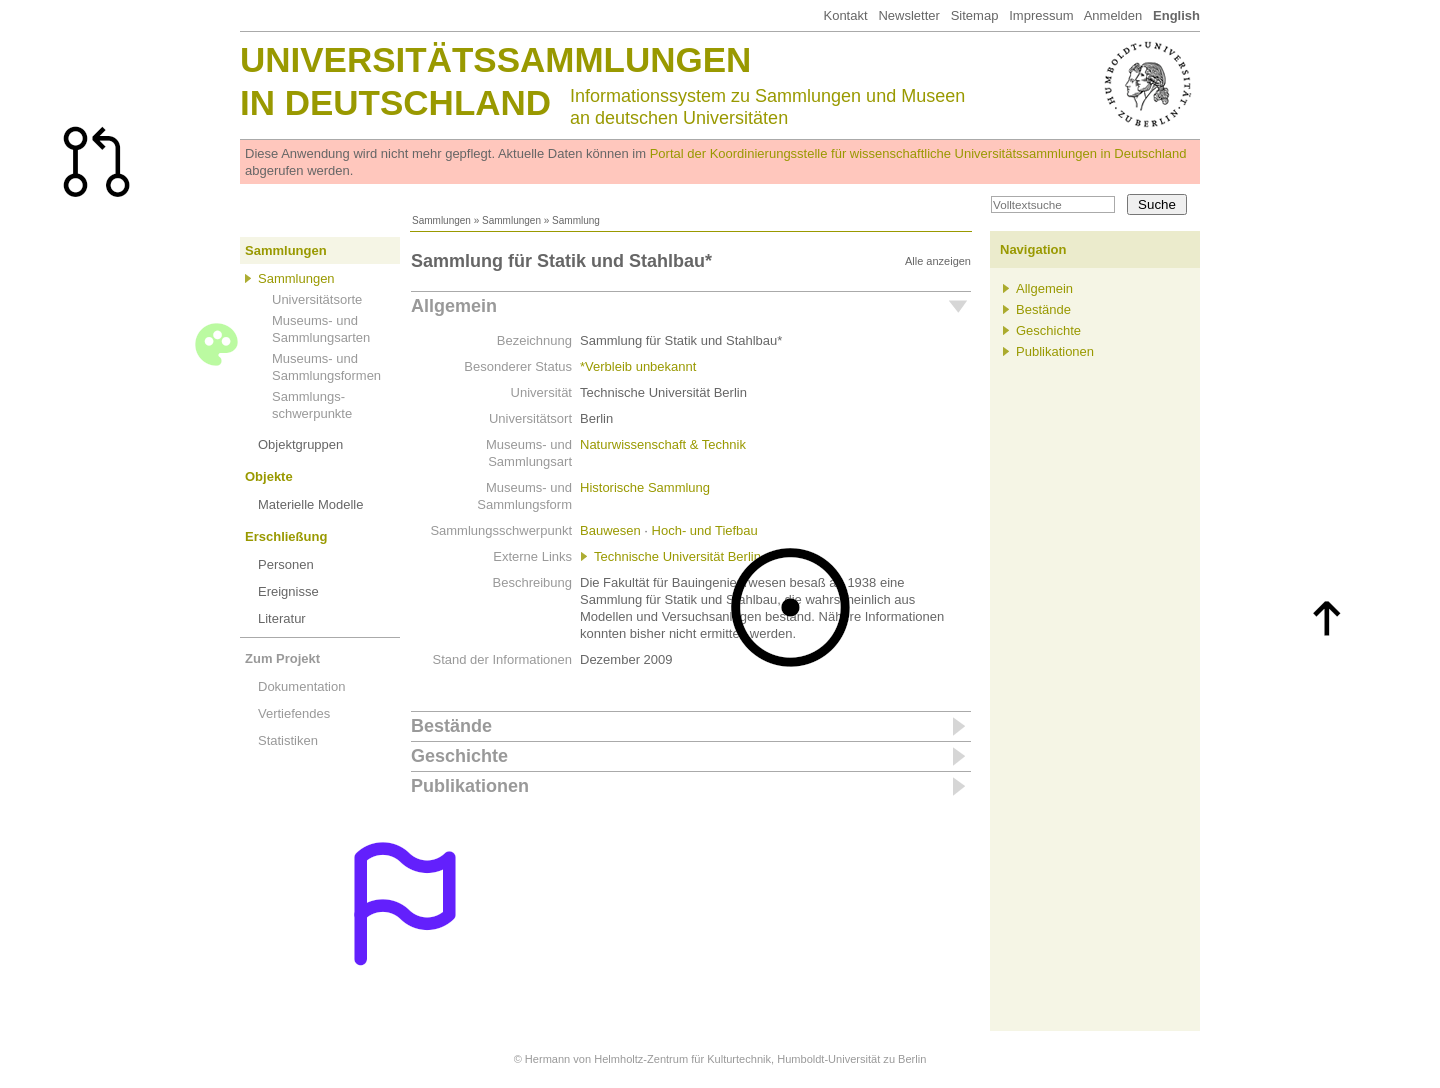  What do you see at coordinates (216, 344) in the screenshot?
I see `open color or theme customization options` at bounding box center [216, 344].